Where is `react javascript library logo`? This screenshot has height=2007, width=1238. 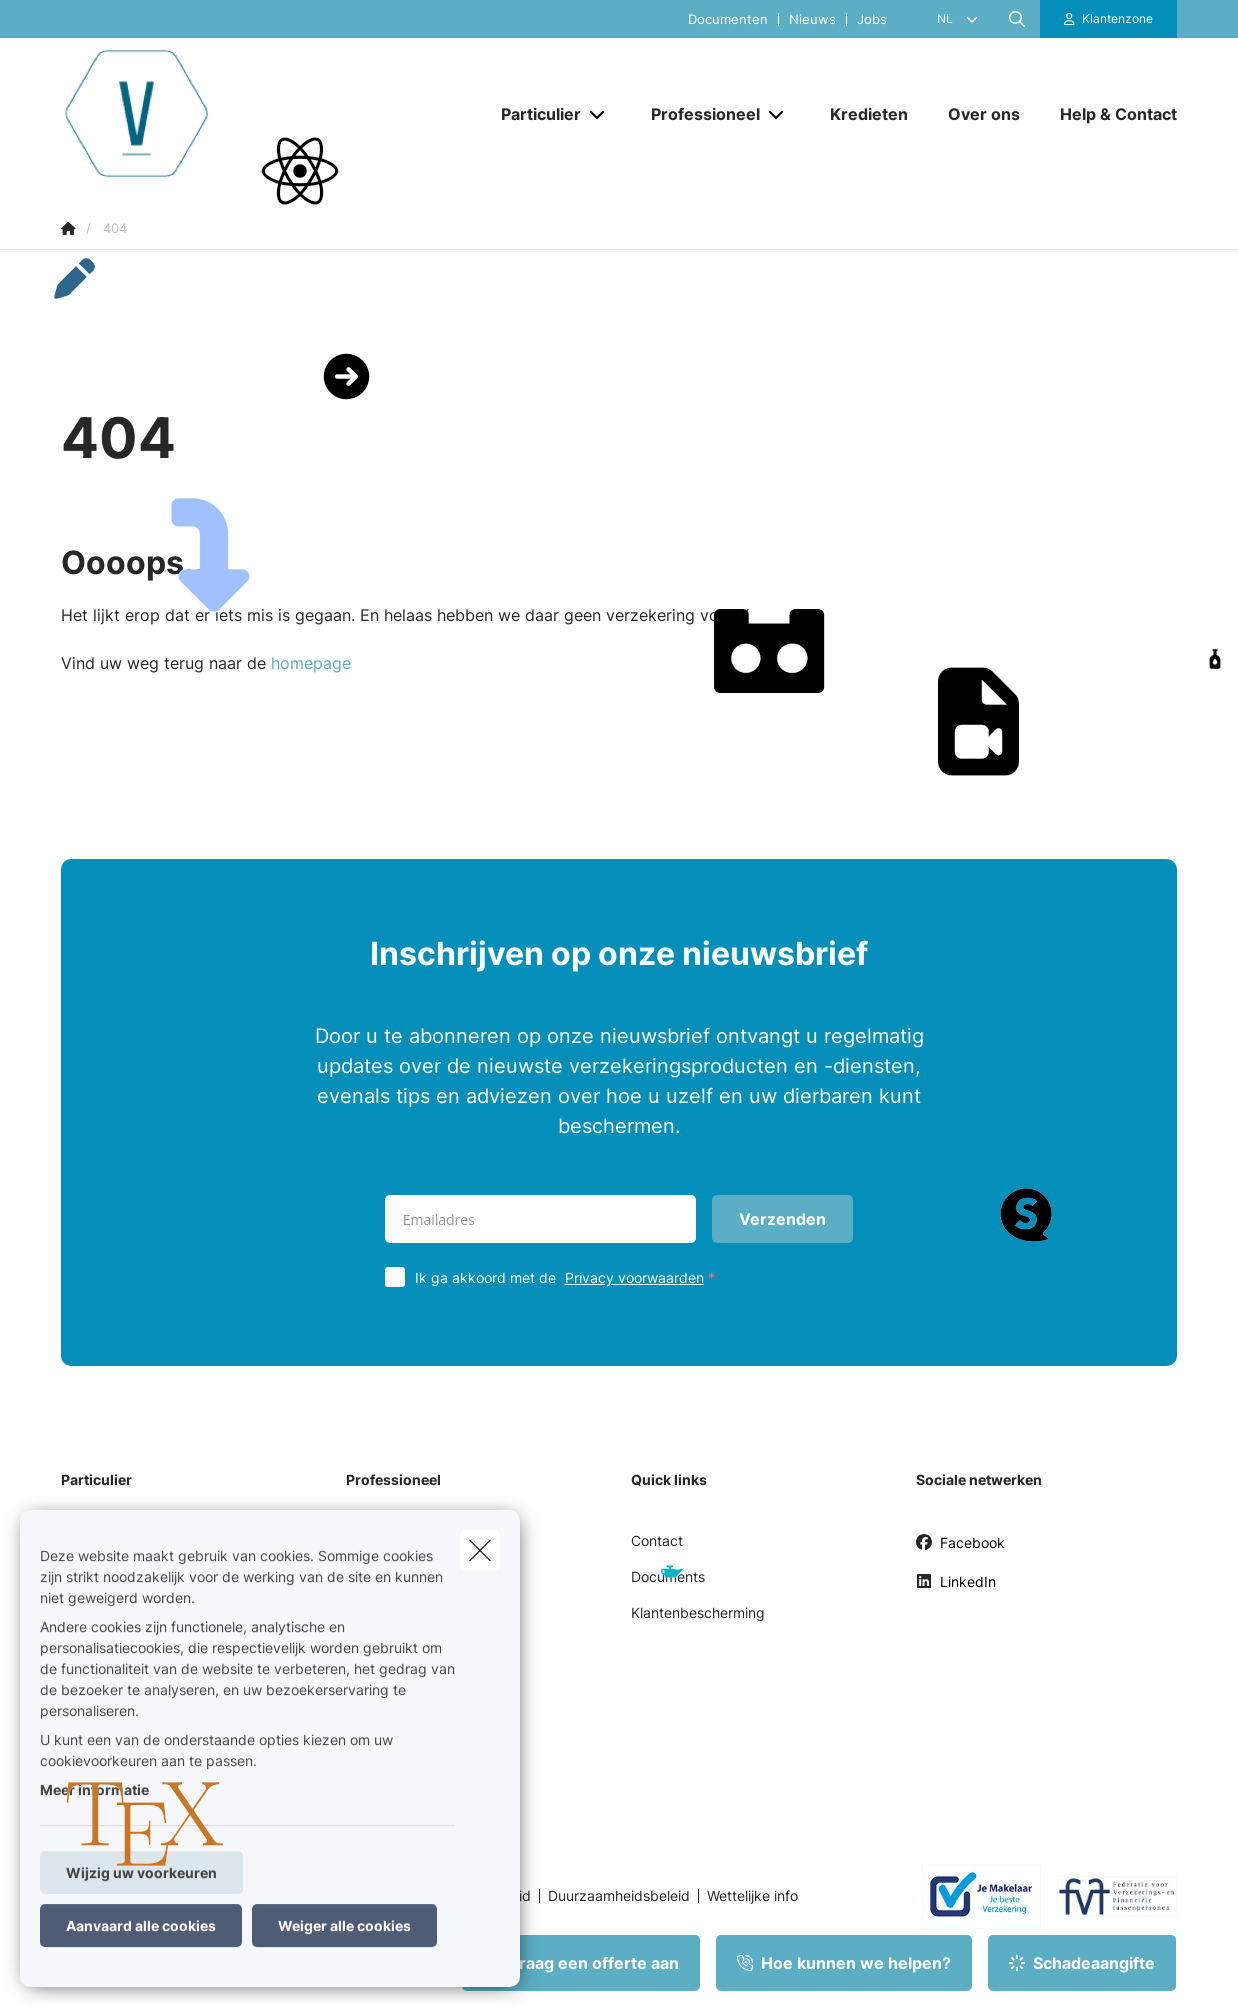 react javascript library logo is located at coordinates (300, 171).